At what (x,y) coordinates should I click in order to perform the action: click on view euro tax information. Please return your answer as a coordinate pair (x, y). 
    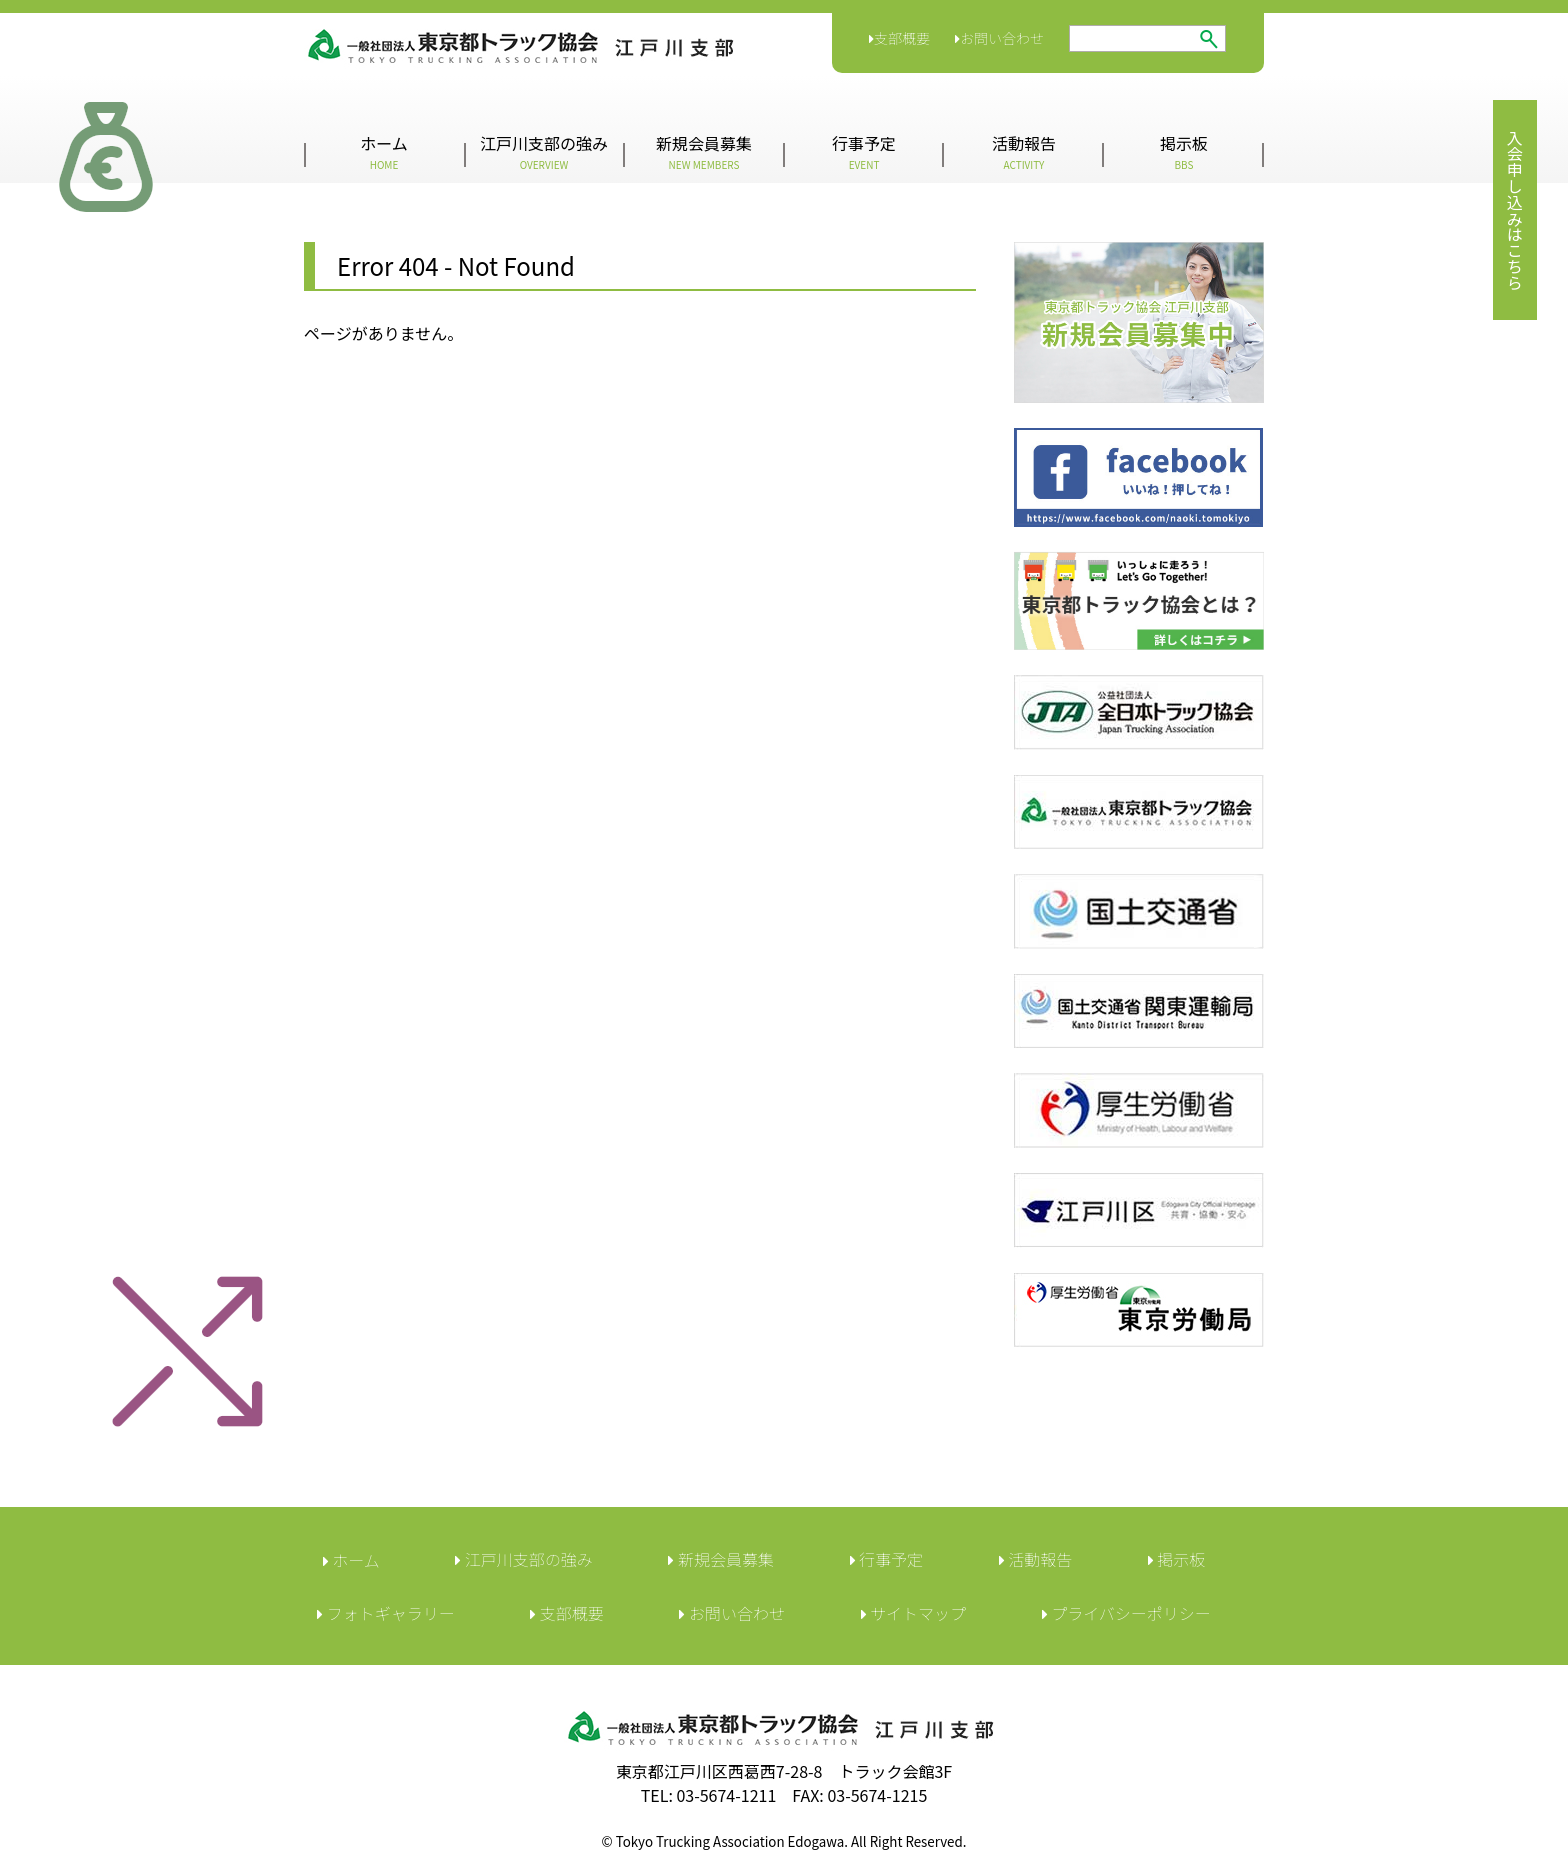
    Looking at the image, I should click on (106, 157).